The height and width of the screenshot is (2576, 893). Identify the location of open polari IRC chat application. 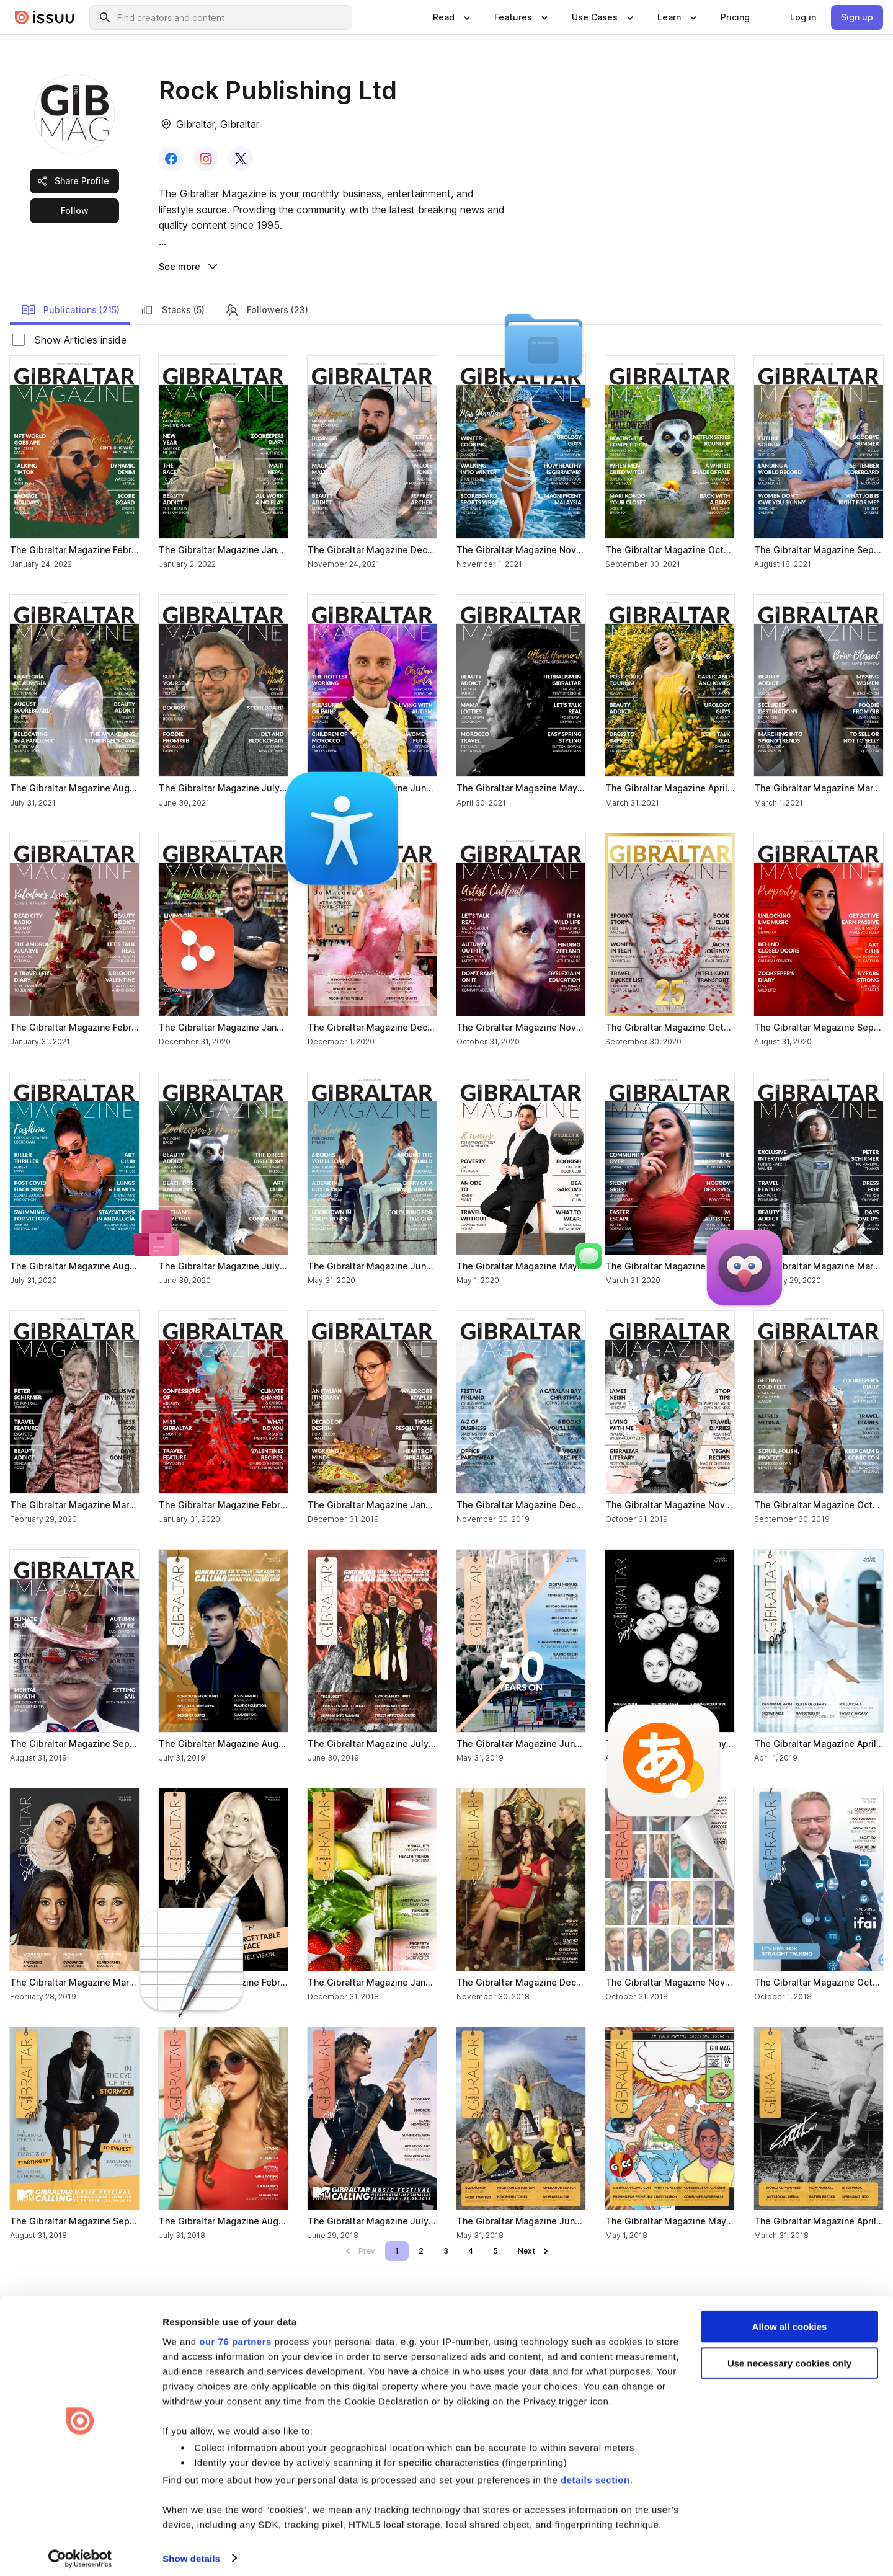
(589, 1256).